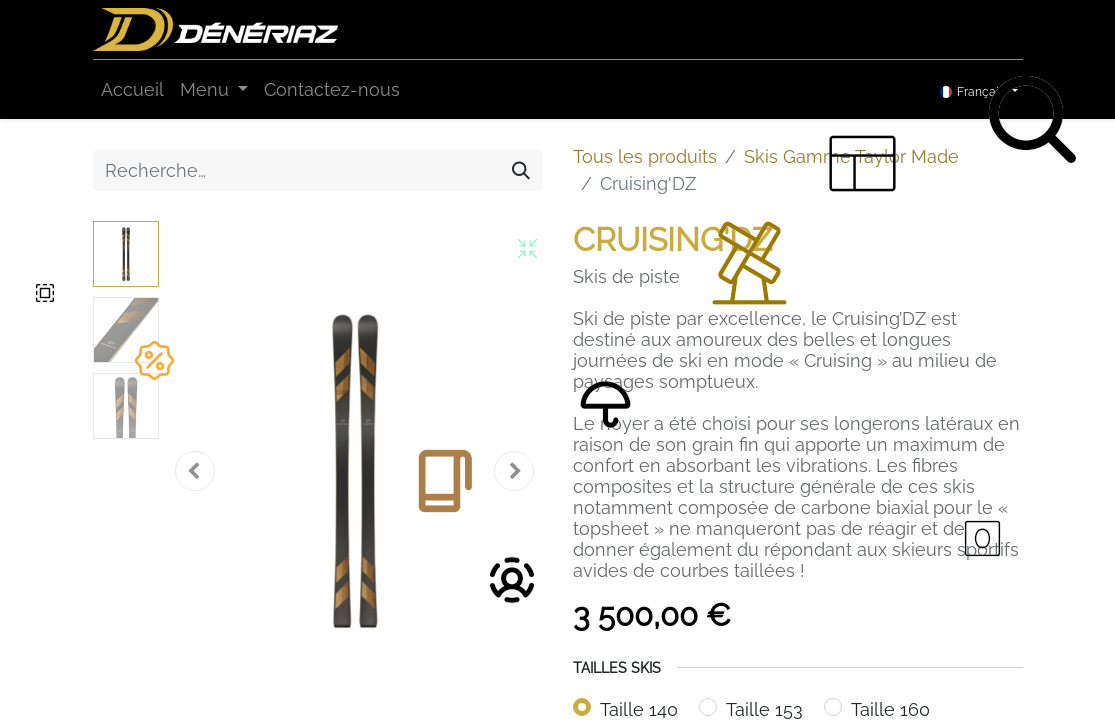 The width and height of the screenshot is (1115, 720). Describe the element at coordinates (1032, 119) in the screenshot. I see `search for content or items` at that location.